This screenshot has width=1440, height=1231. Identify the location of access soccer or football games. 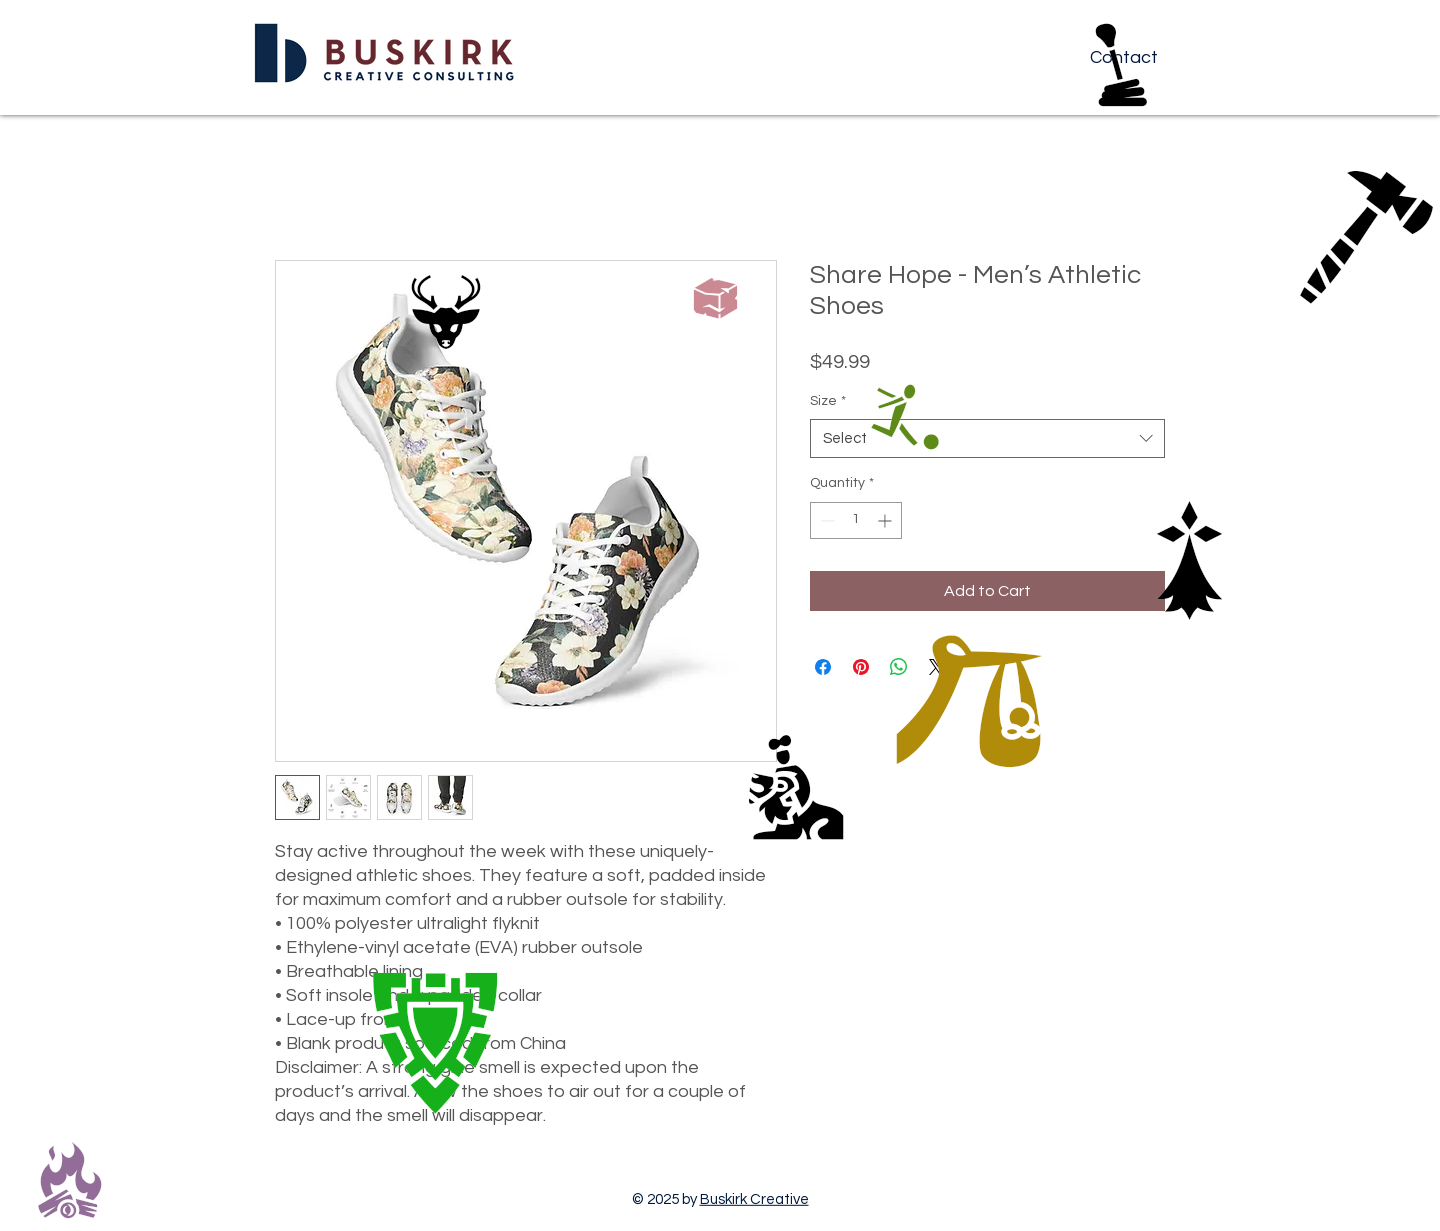
(905, 417).